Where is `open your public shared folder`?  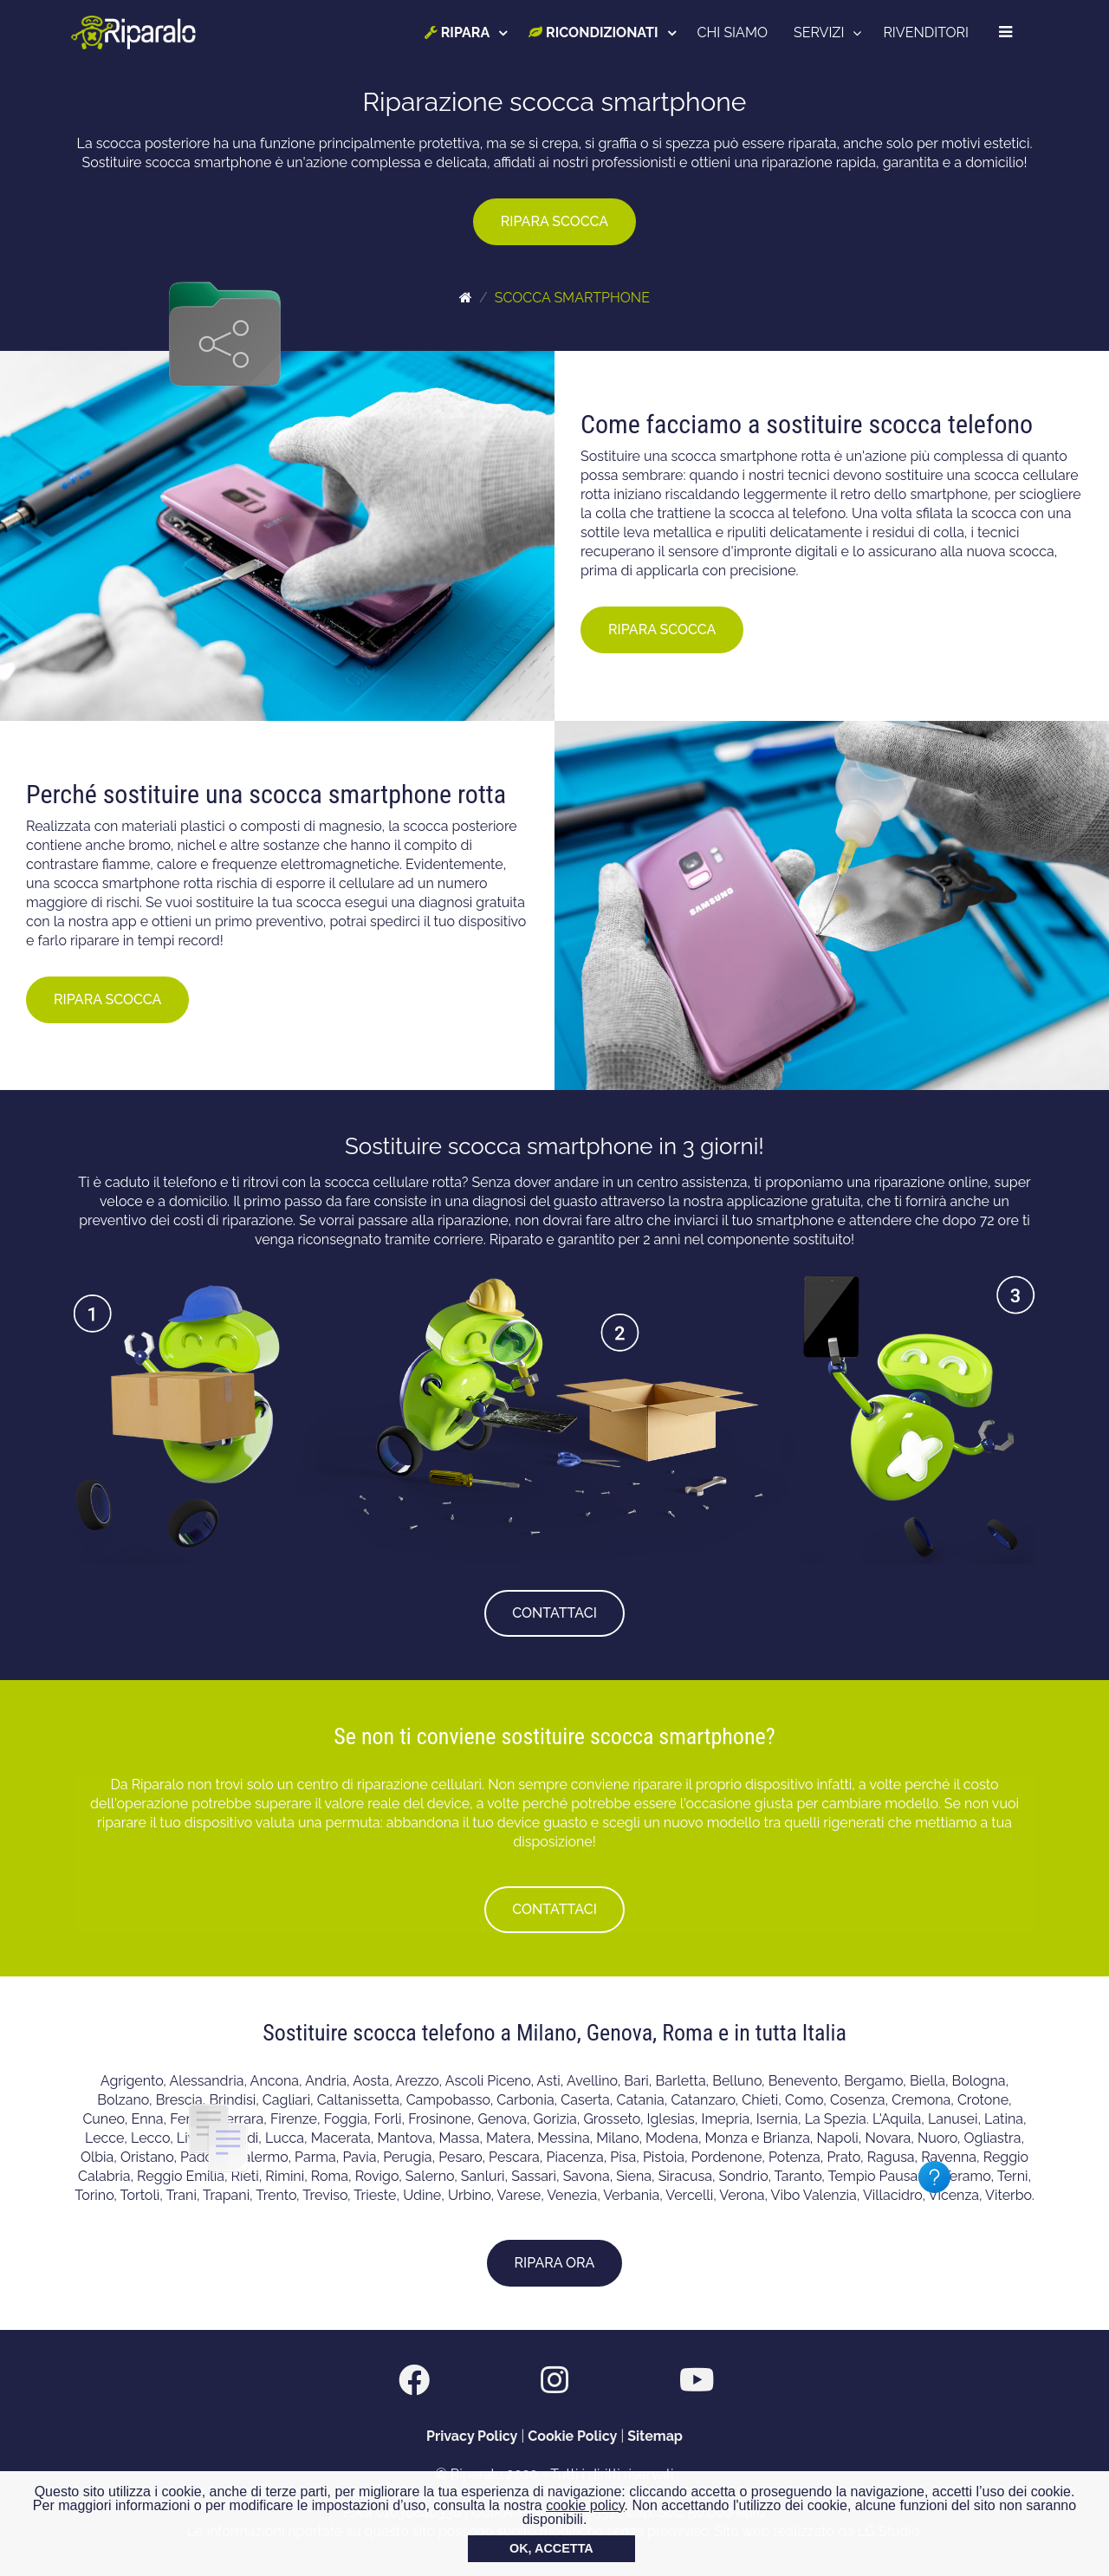 open your public shared folder is located at coordinates (224, 334).